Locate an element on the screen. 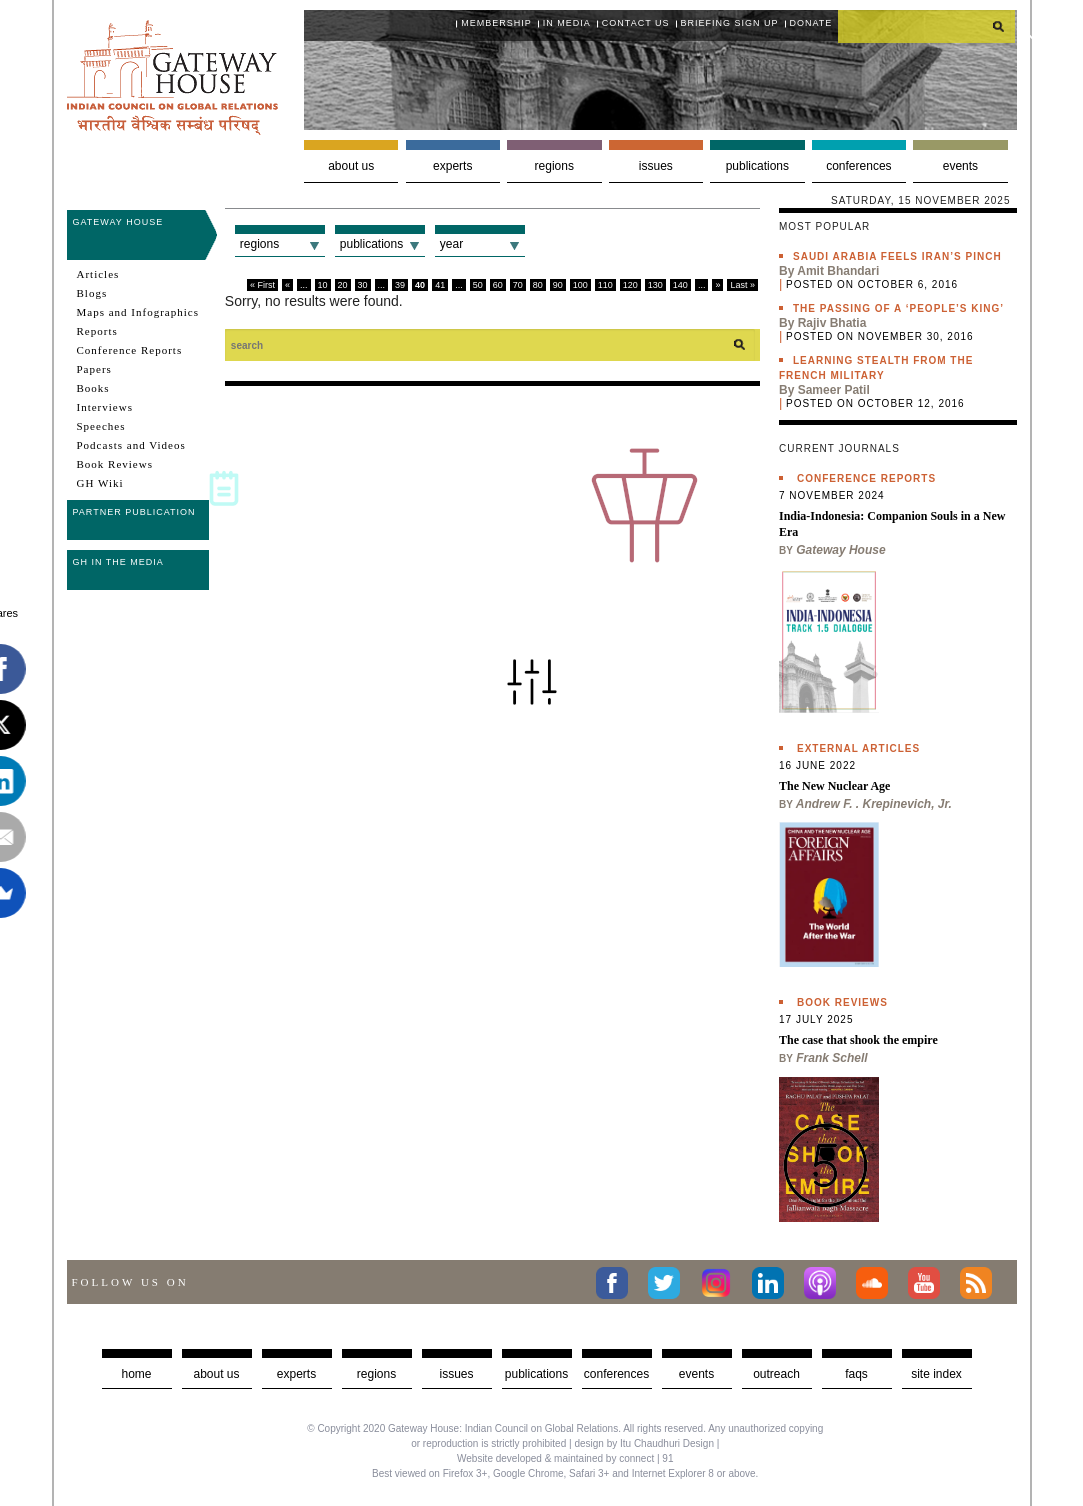  open notepad or notes app is located at coordinates (224, 489).